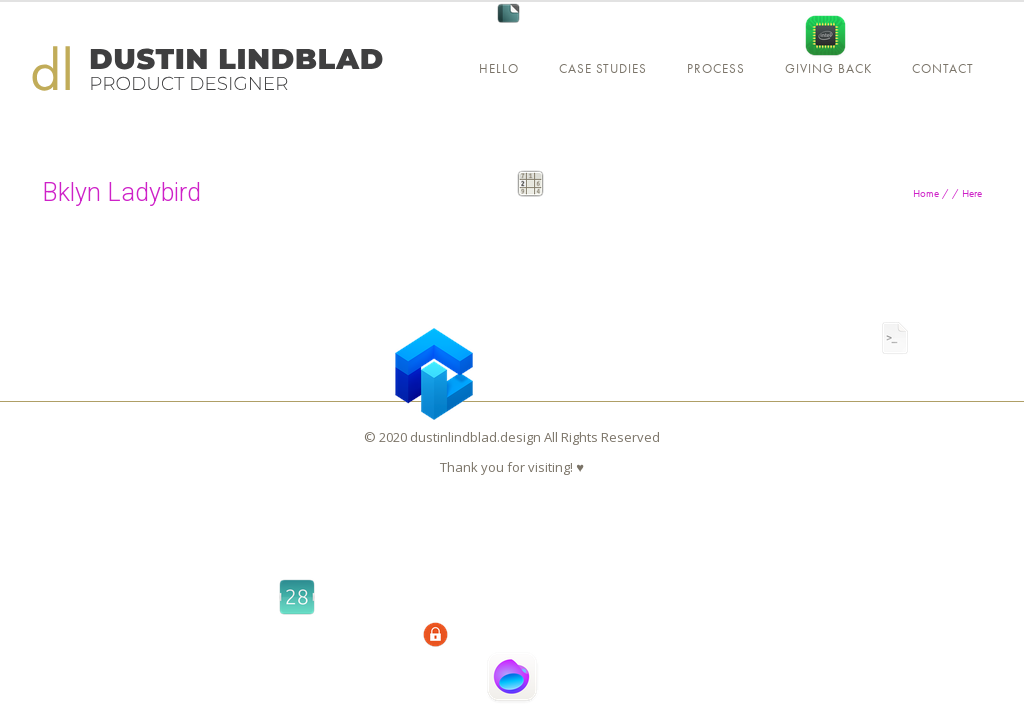  I want to click on open fleet IDE application, so click(511, 676).